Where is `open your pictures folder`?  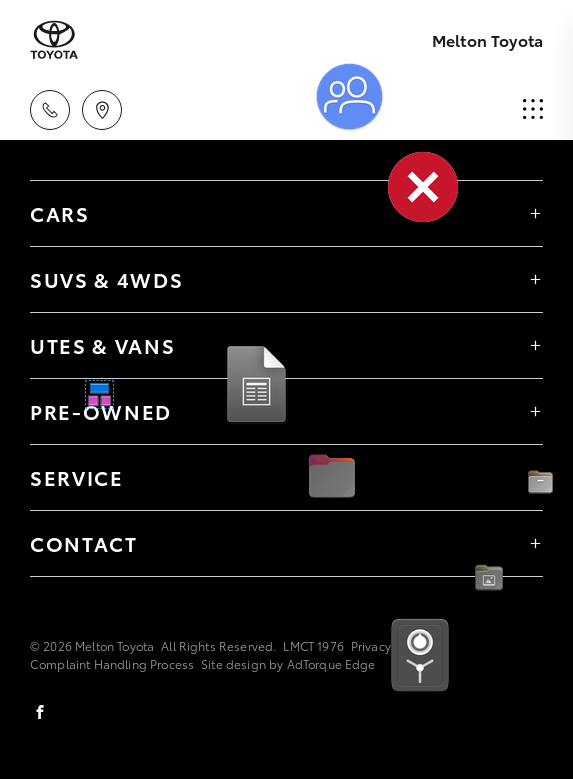
open your pictures folder is located at coordinates (489, 577).